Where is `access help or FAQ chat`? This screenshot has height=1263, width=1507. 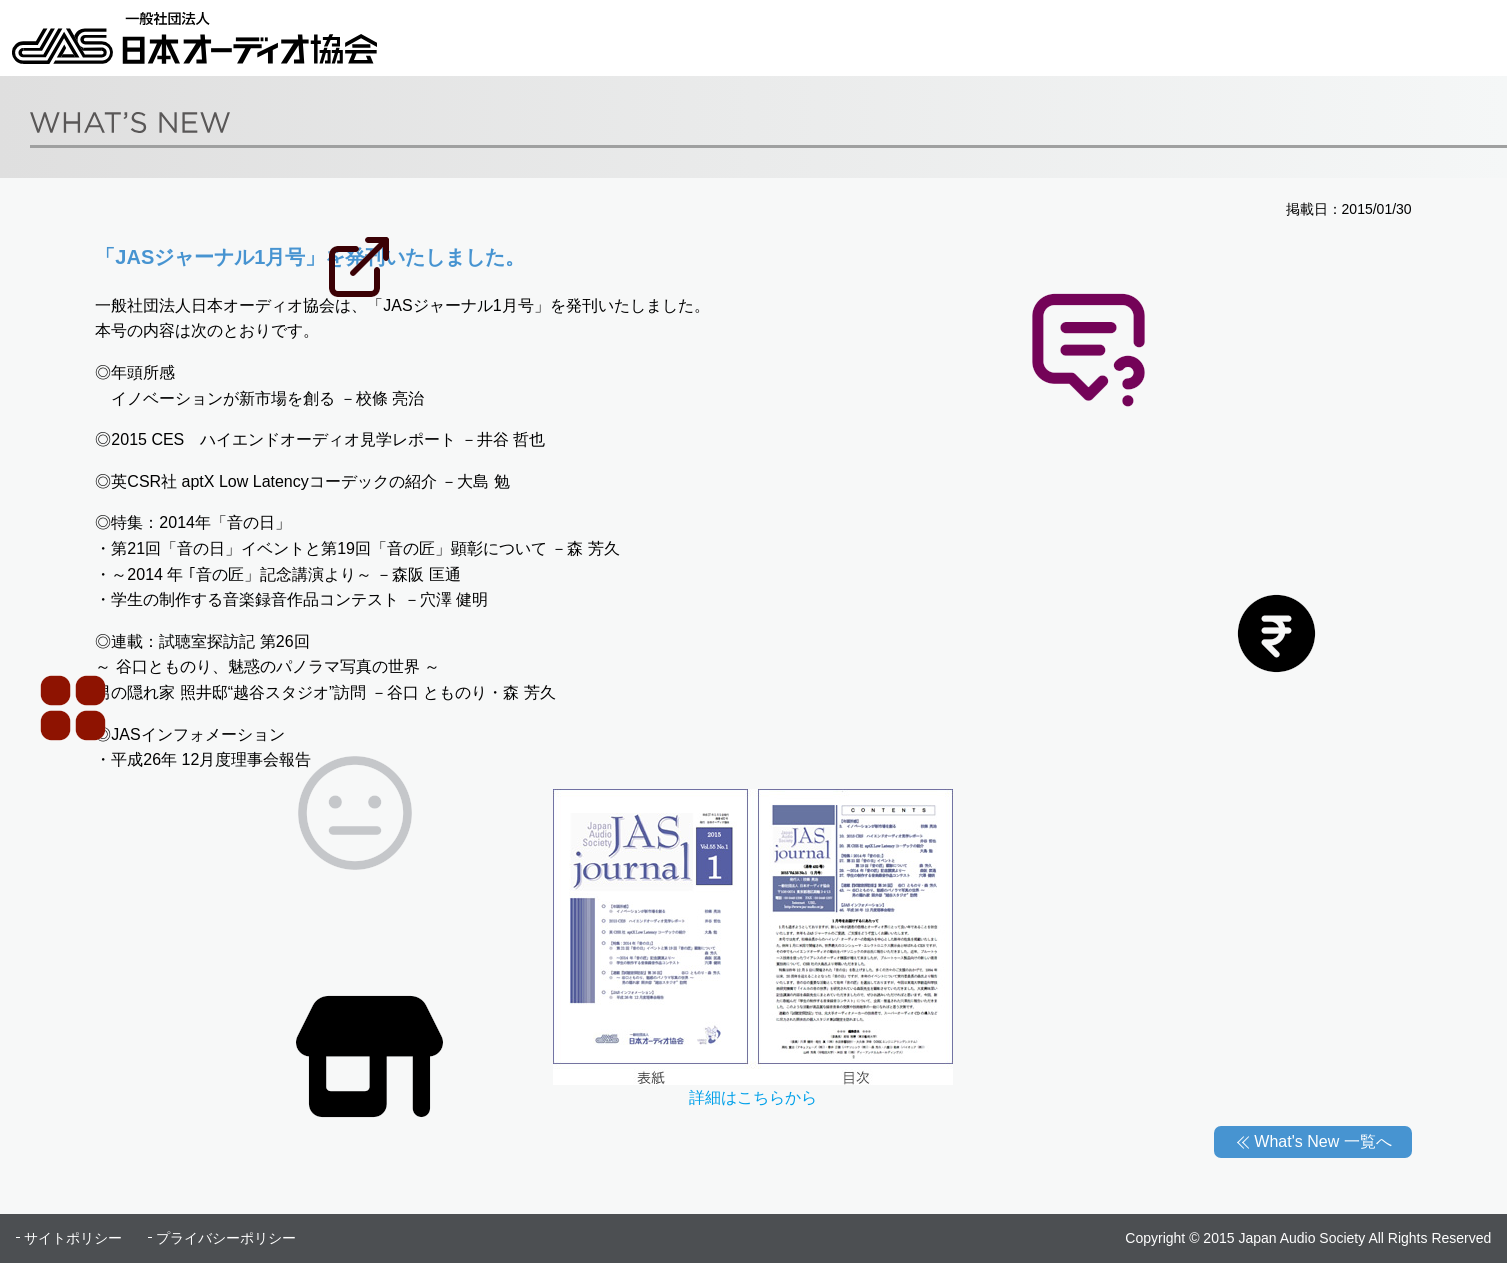 access help or FAQ chat is located at coordinates (1088, 344).